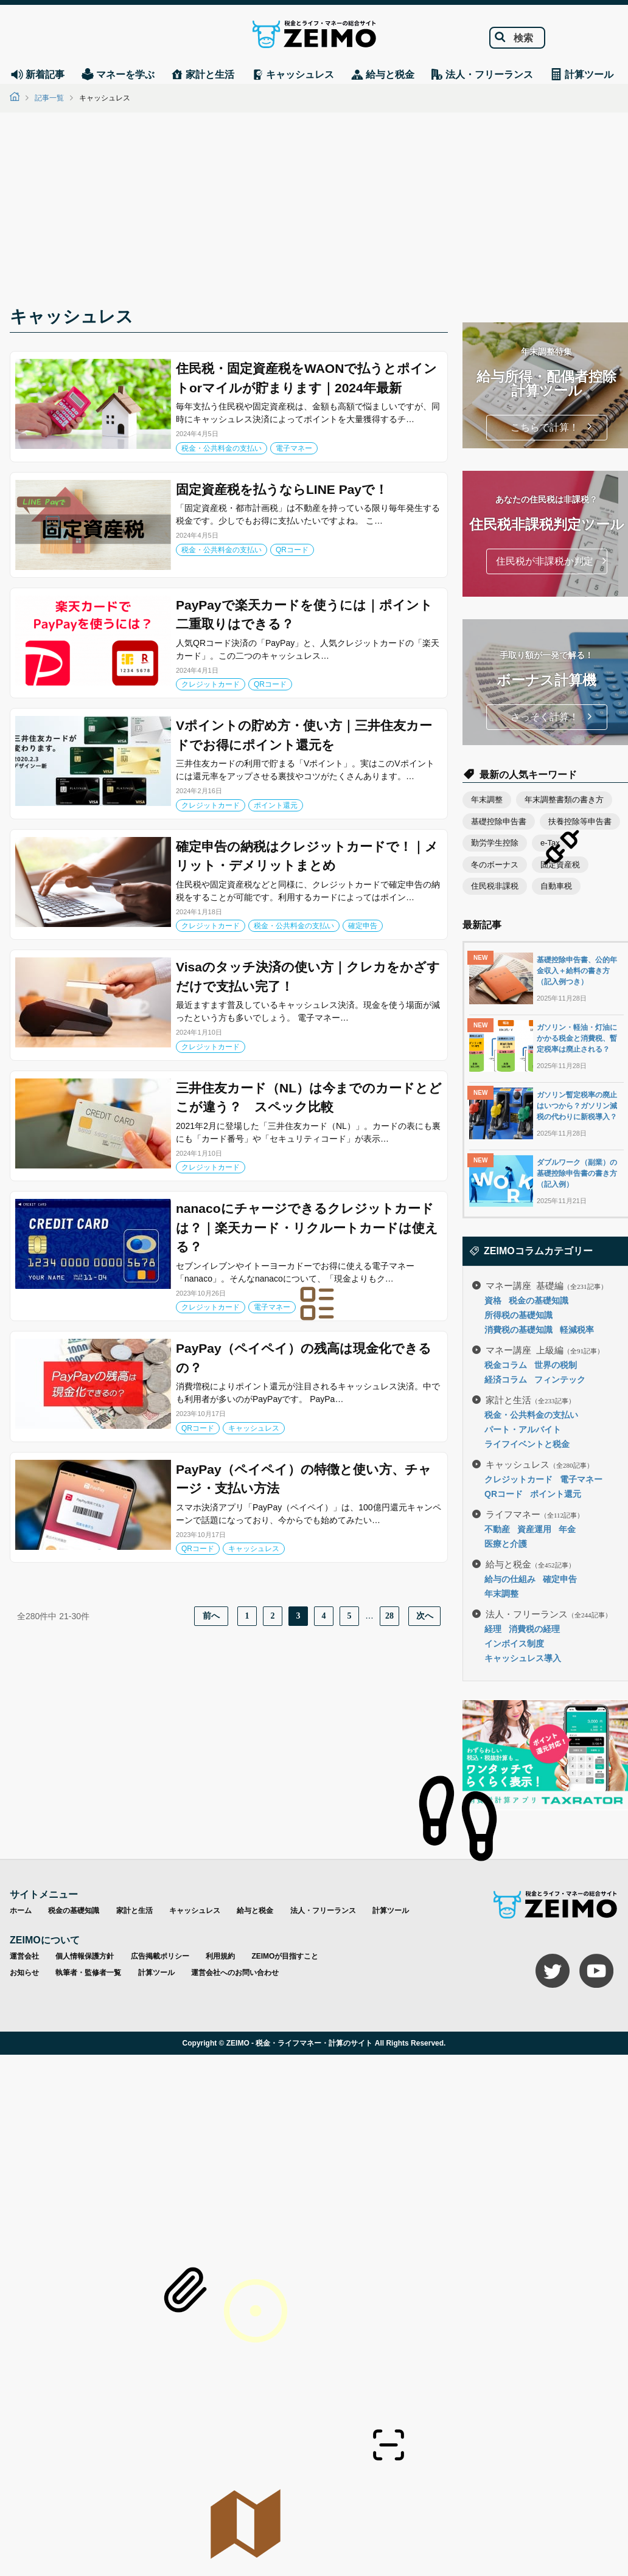 Image resolution: width=628 pixels, height=2576 pixels. What do you see at coordinates (458, 1818) in the screenshot?
I see `view step count or walking activity` at bounding box center [458, 1818].